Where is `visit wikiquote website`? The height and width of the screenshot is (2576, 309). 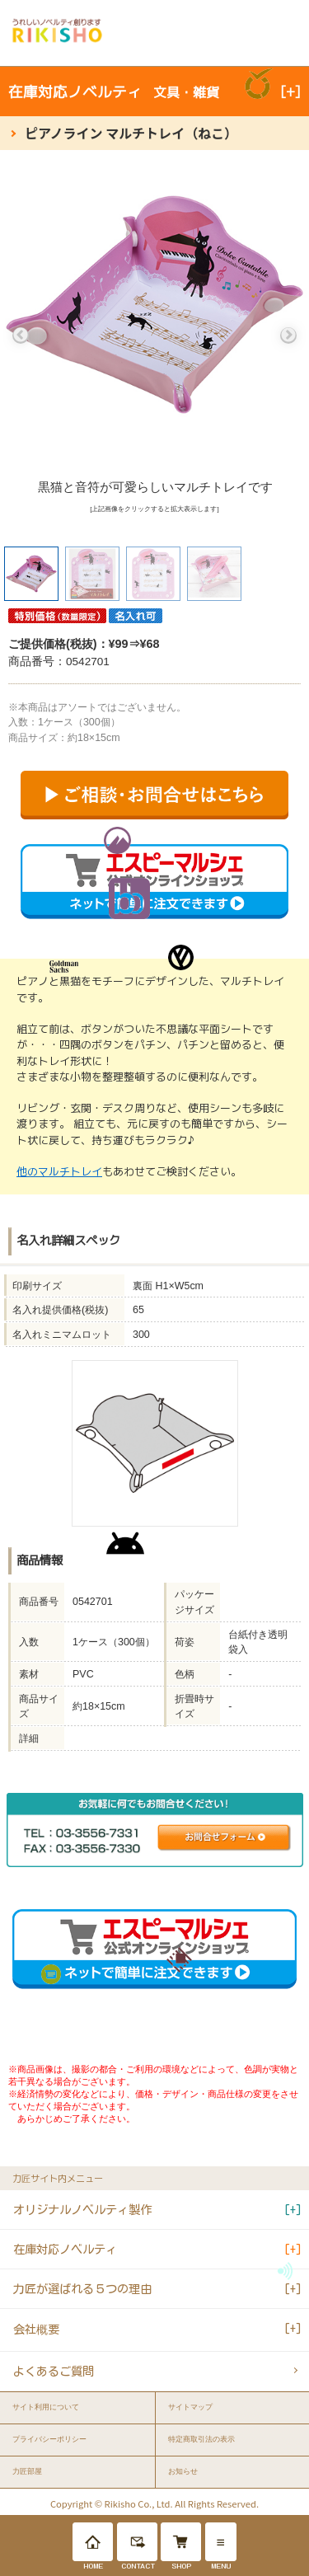 visit wikiquote website is located at coordinates (285, 2271).